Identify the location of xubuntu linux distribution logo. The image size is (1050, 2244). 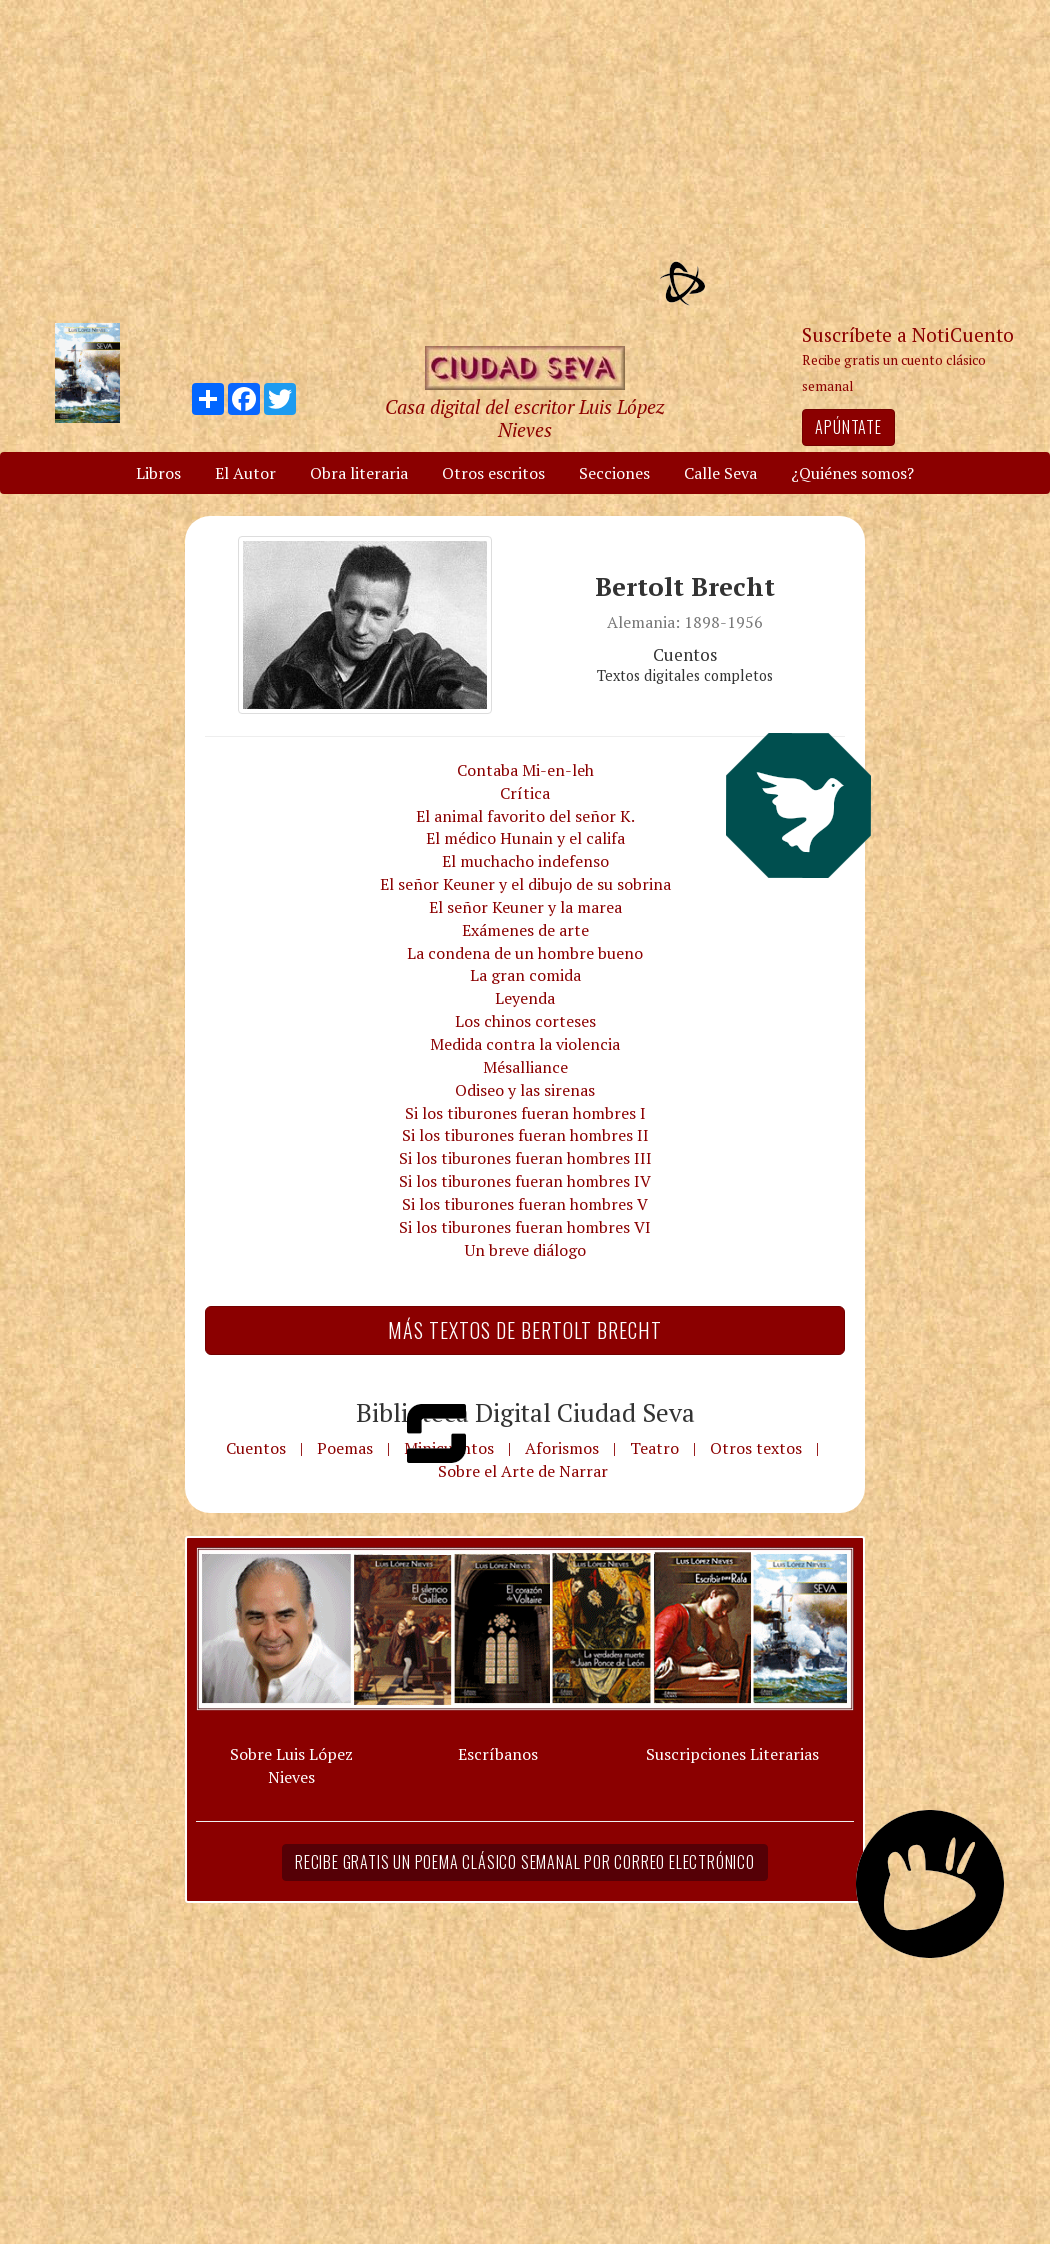
(930, 1884).